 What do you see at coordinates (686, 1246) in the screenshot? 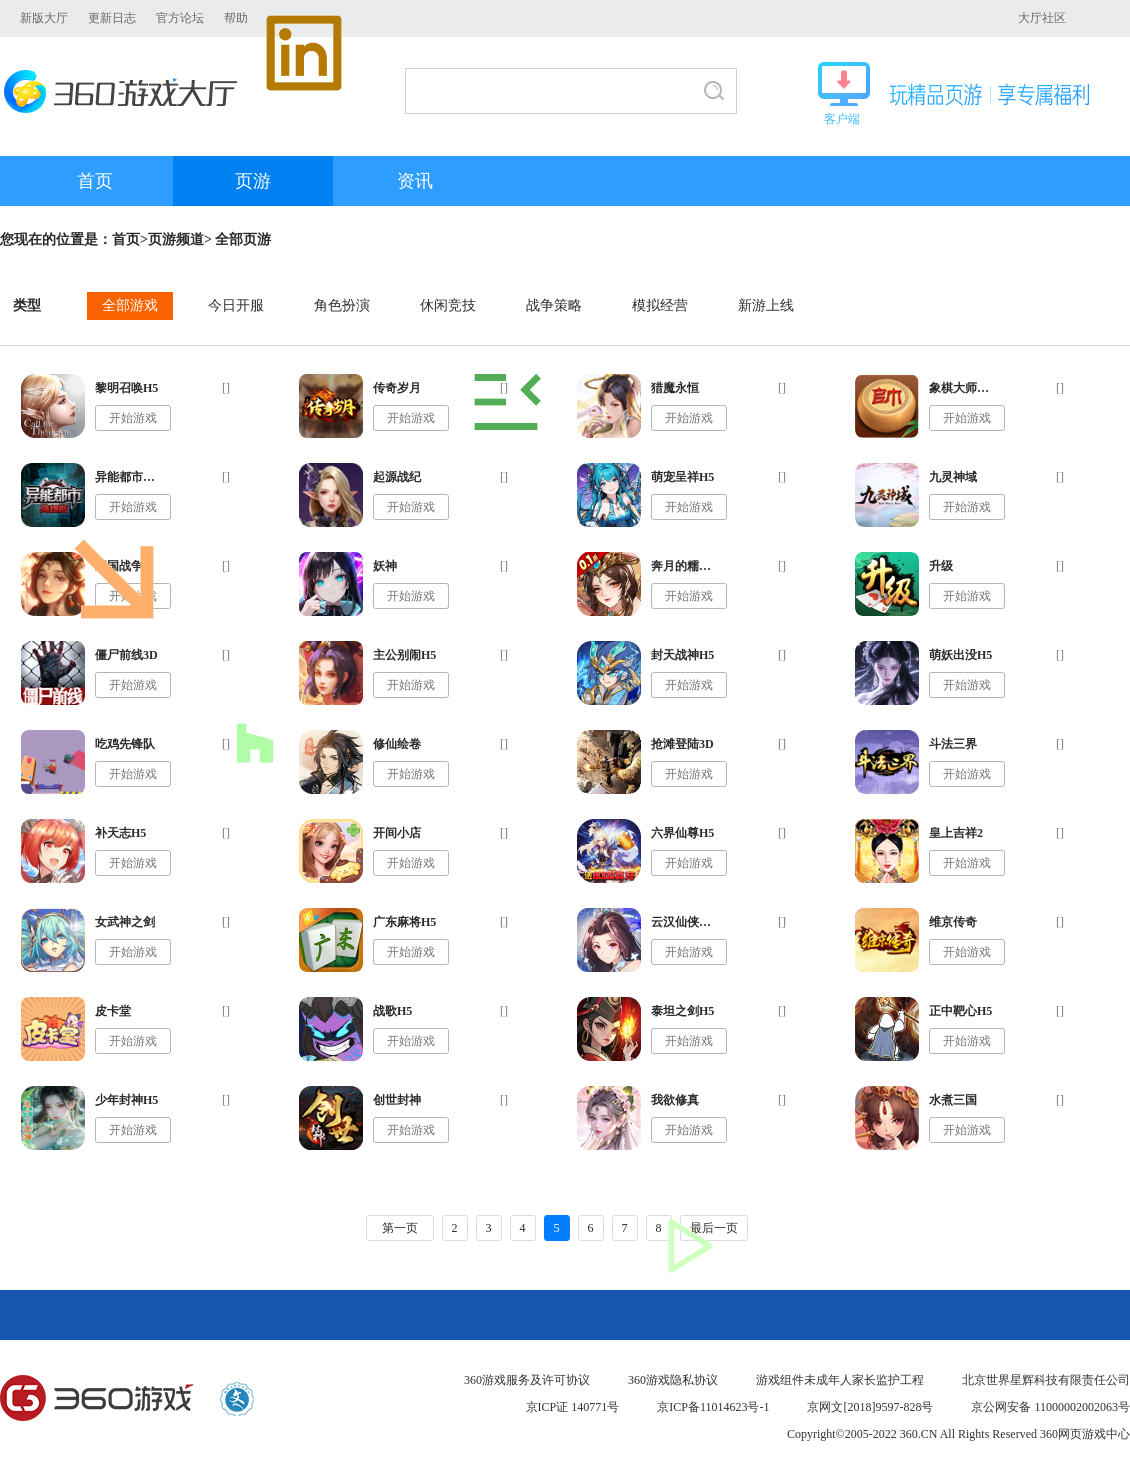
I see `play media content` at bounding box center [686, 1246].